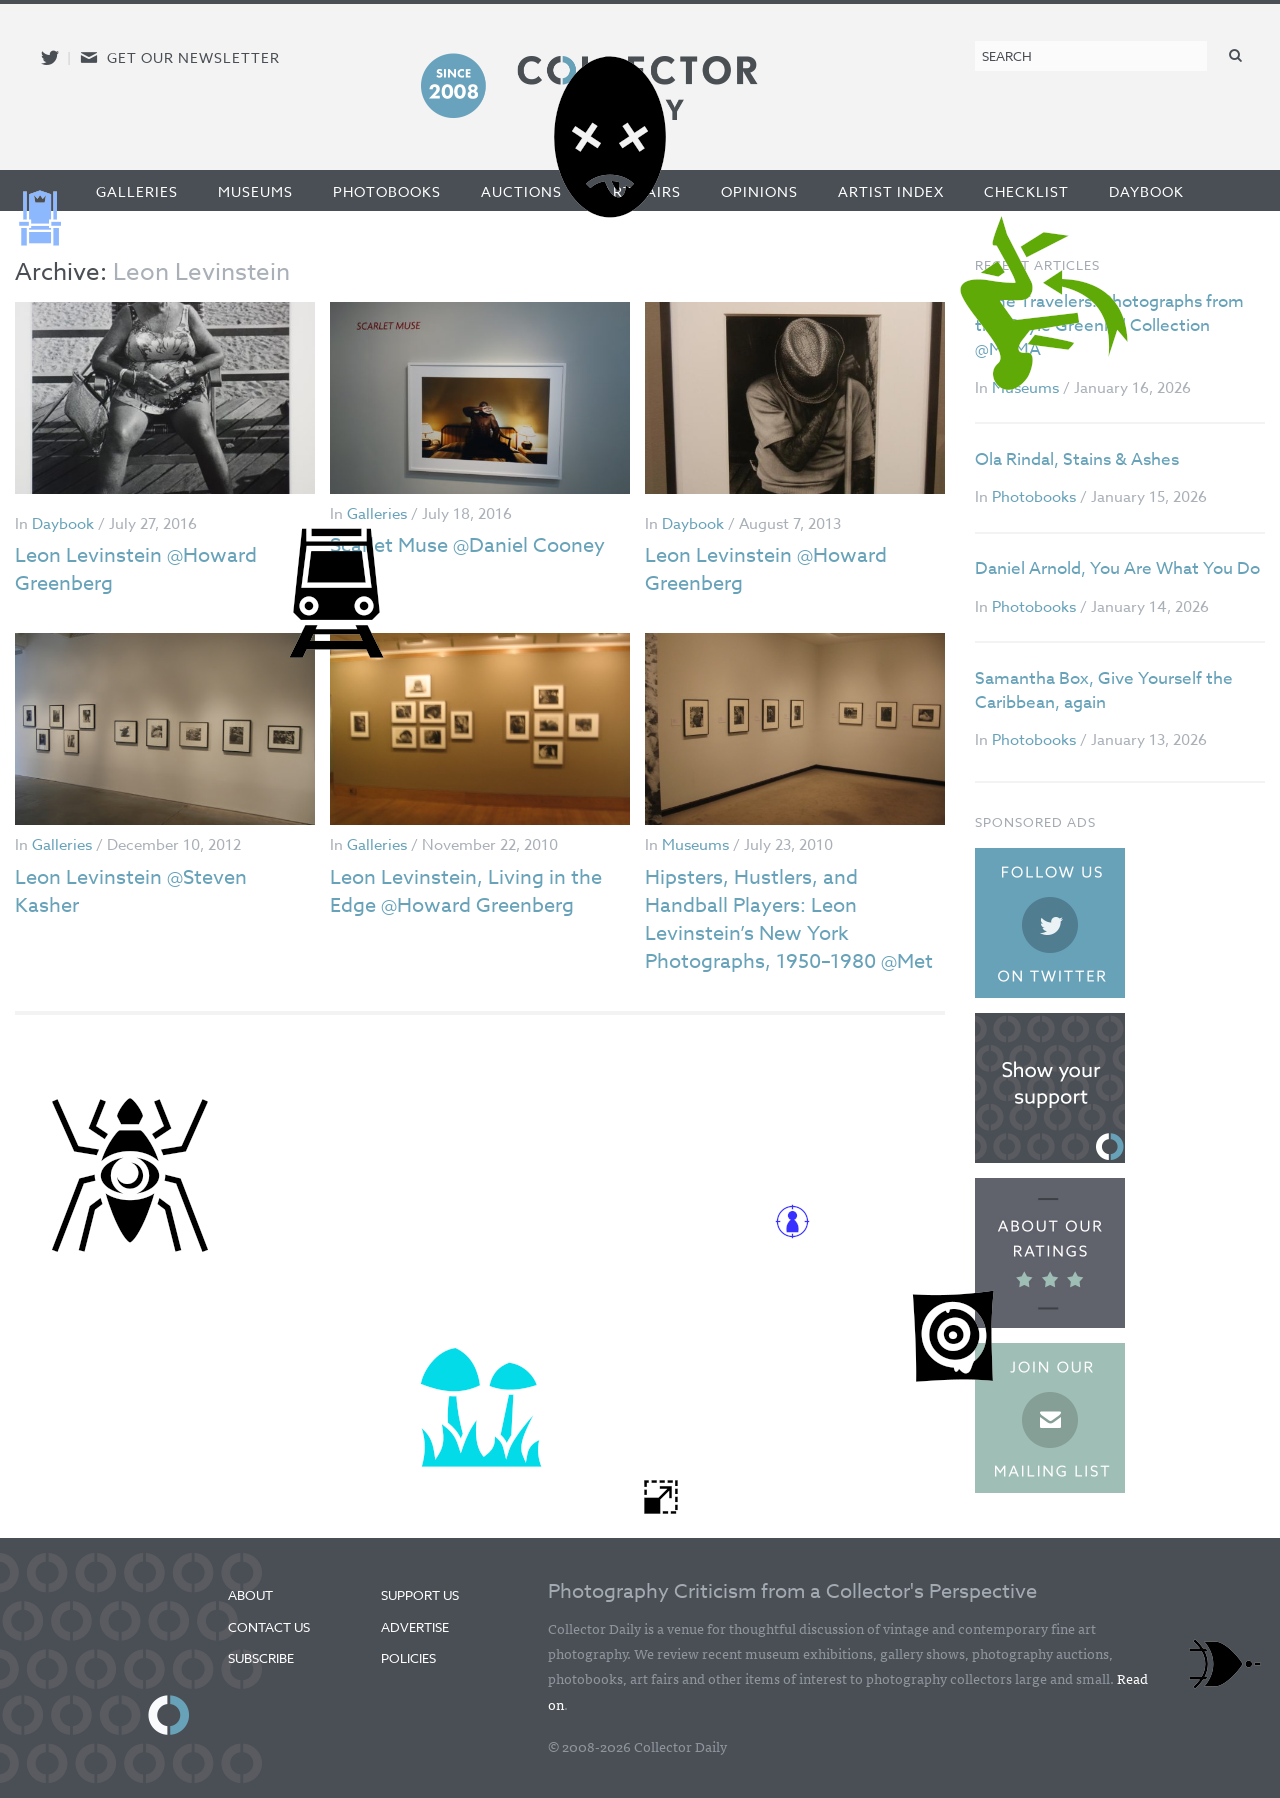  I want to click on resize an element or window, so click(661, 1497).